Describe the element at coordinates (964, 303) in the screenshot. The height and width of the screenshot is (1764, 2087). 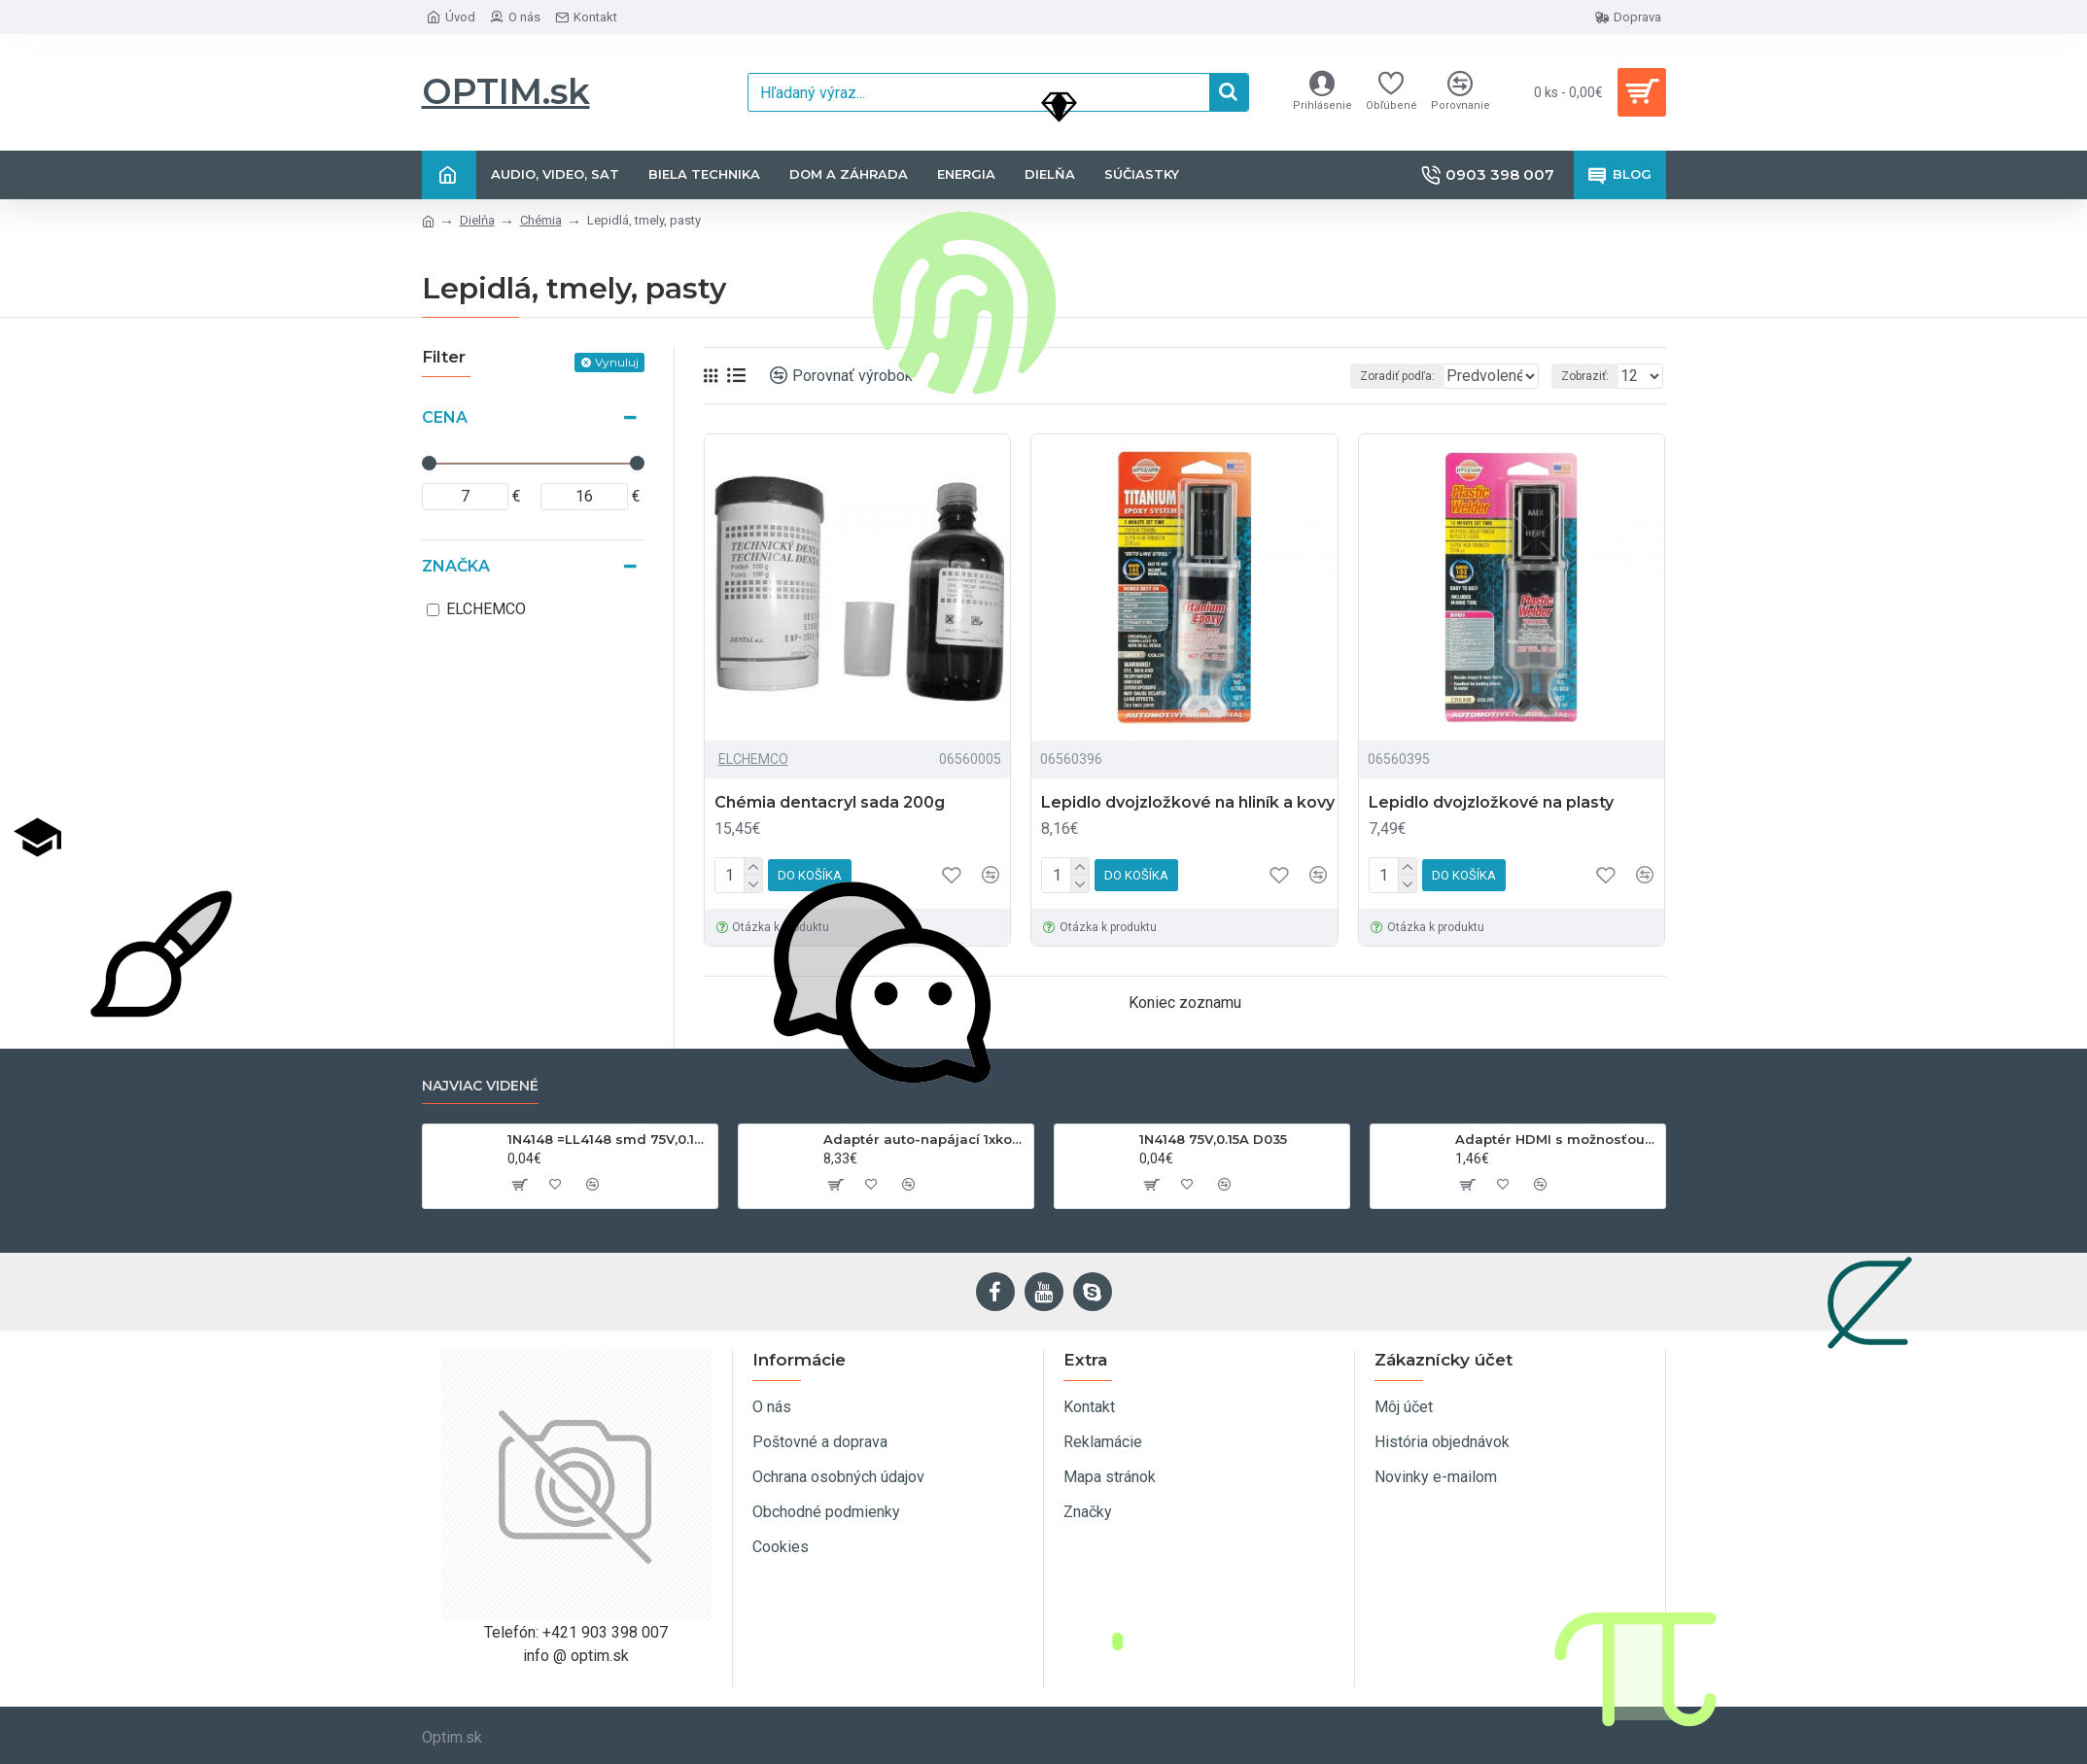
I see `authenticate with fingerprint` at that location.